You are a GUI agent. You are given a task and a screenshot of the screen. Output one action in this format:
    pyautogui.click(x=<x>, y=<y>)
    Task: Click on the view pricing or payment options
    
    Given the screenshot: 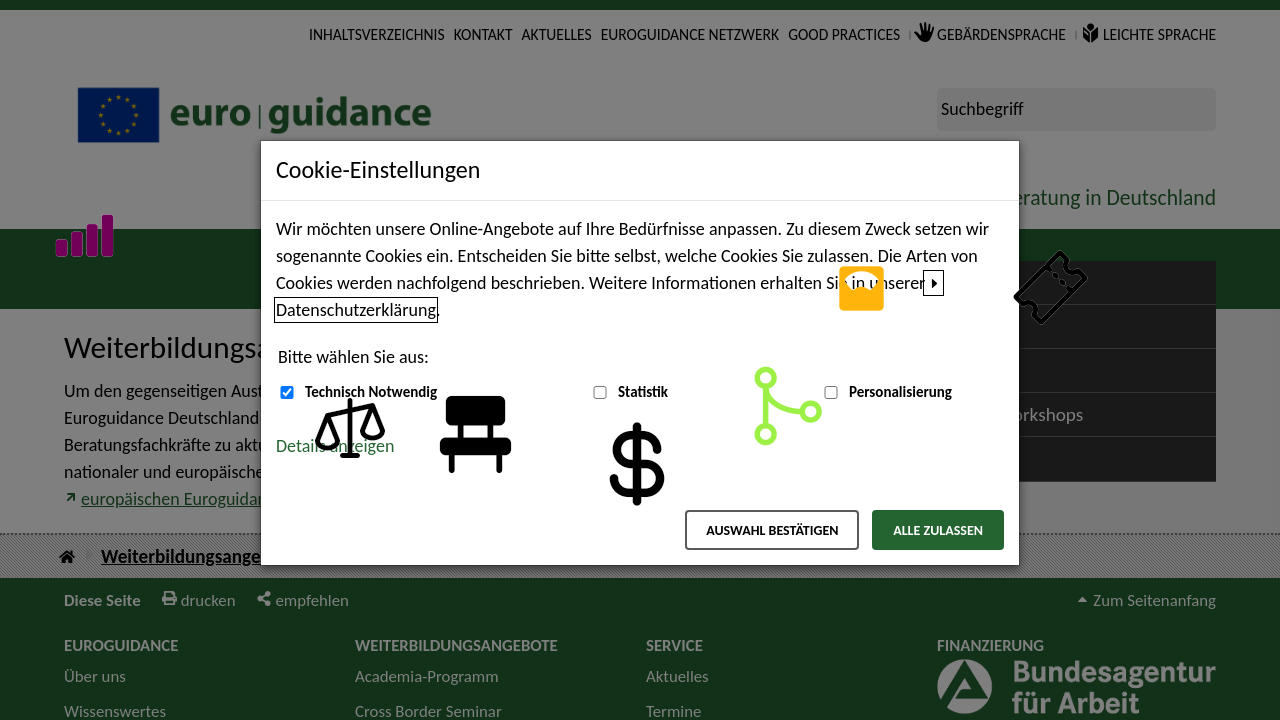 What is the action you would take?
    pyautogui.click(x=637, y=464)
    